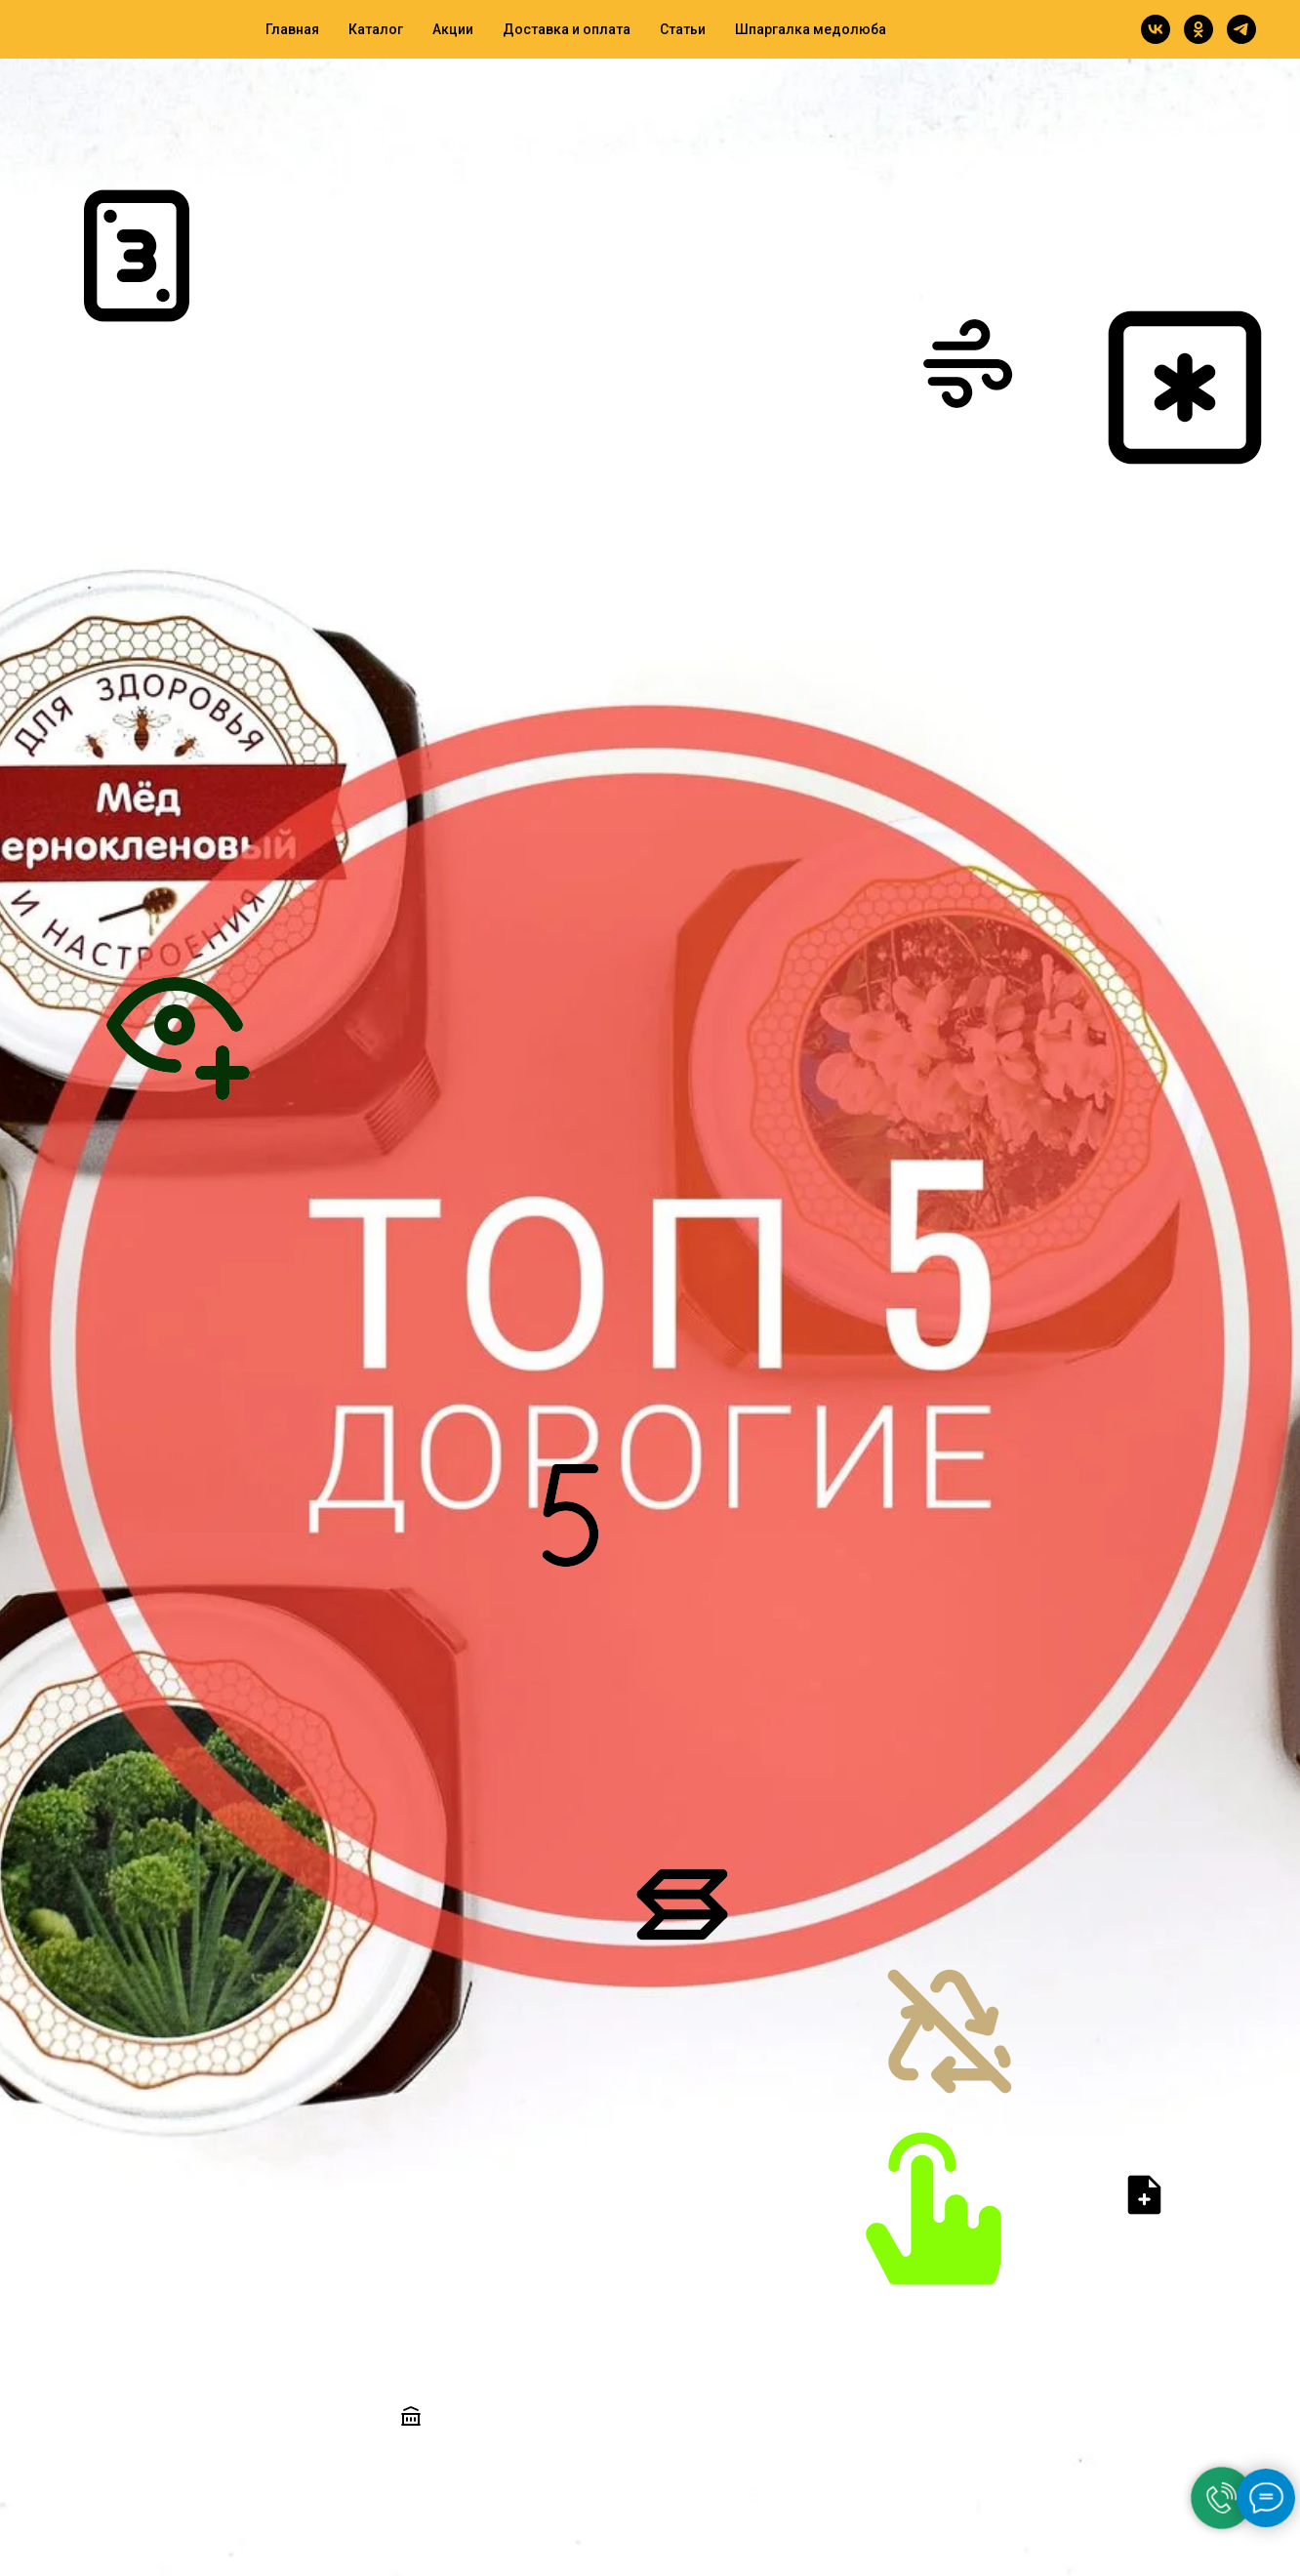 The image size is (1300, 2576). I want to click on indicates current wind conditions, so click(967, 363).